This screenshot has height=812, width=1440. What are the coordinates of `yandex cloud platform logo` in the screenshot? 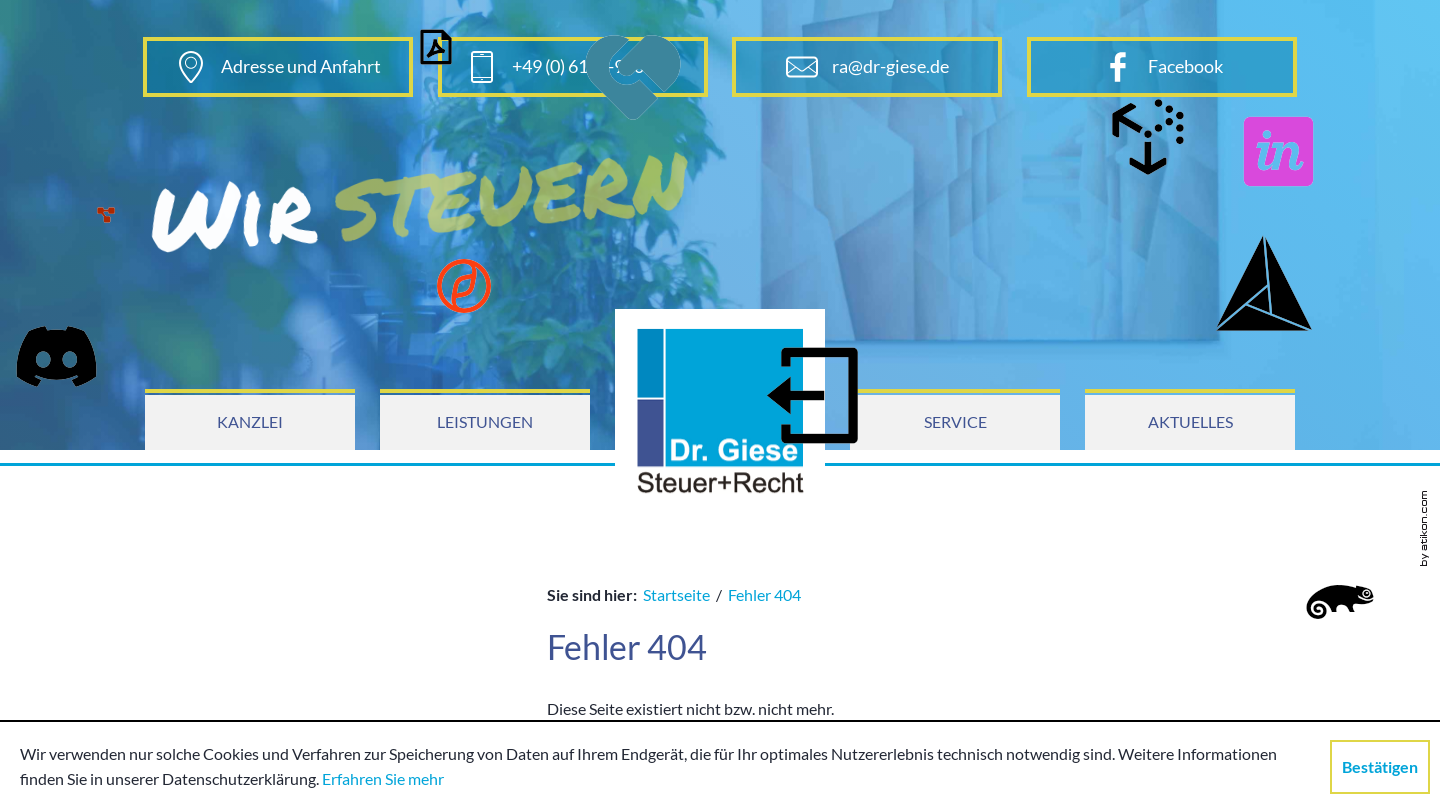 It's located at (464, 286).